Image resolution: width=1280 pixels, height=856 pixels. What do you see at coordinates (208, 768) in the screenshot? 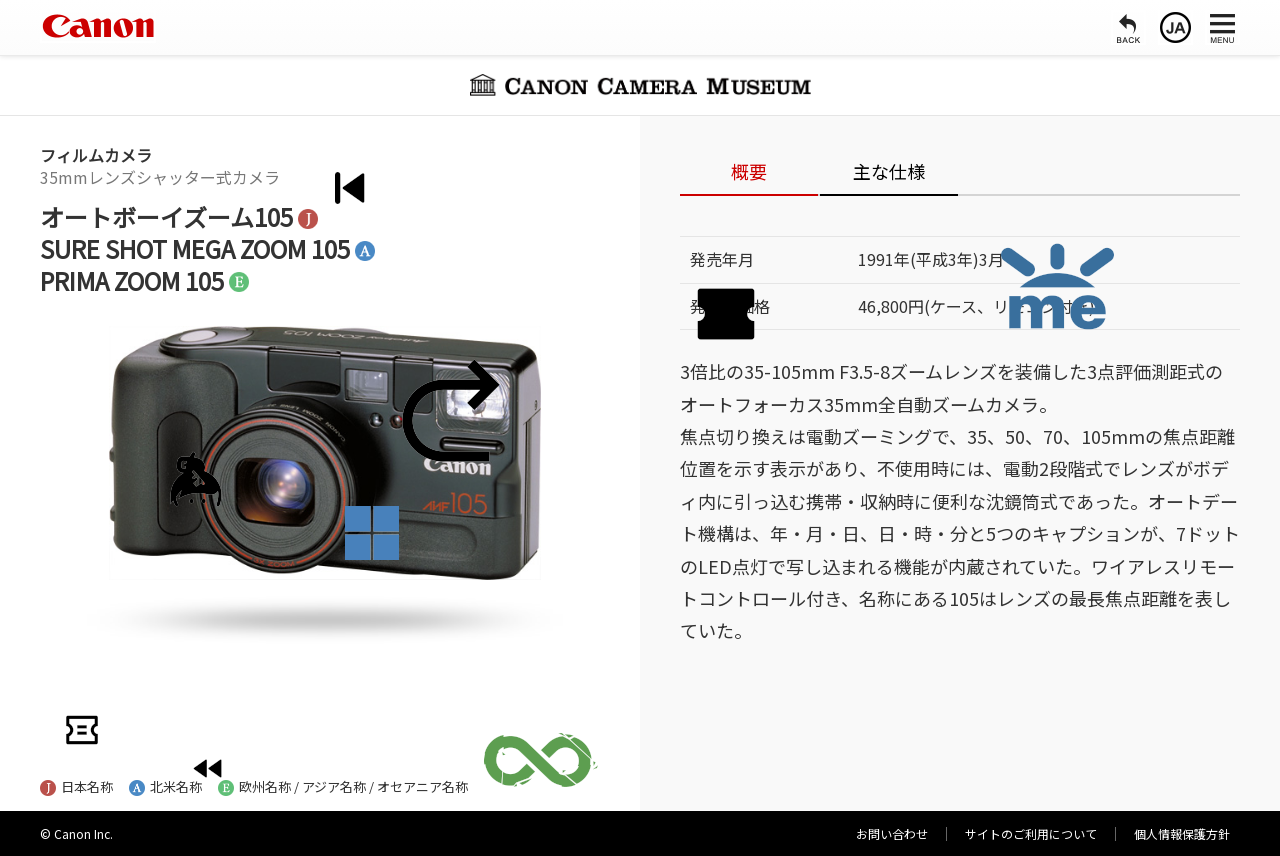
I see `rewind or skip backward in media playback` at bounding box center [208, 768].